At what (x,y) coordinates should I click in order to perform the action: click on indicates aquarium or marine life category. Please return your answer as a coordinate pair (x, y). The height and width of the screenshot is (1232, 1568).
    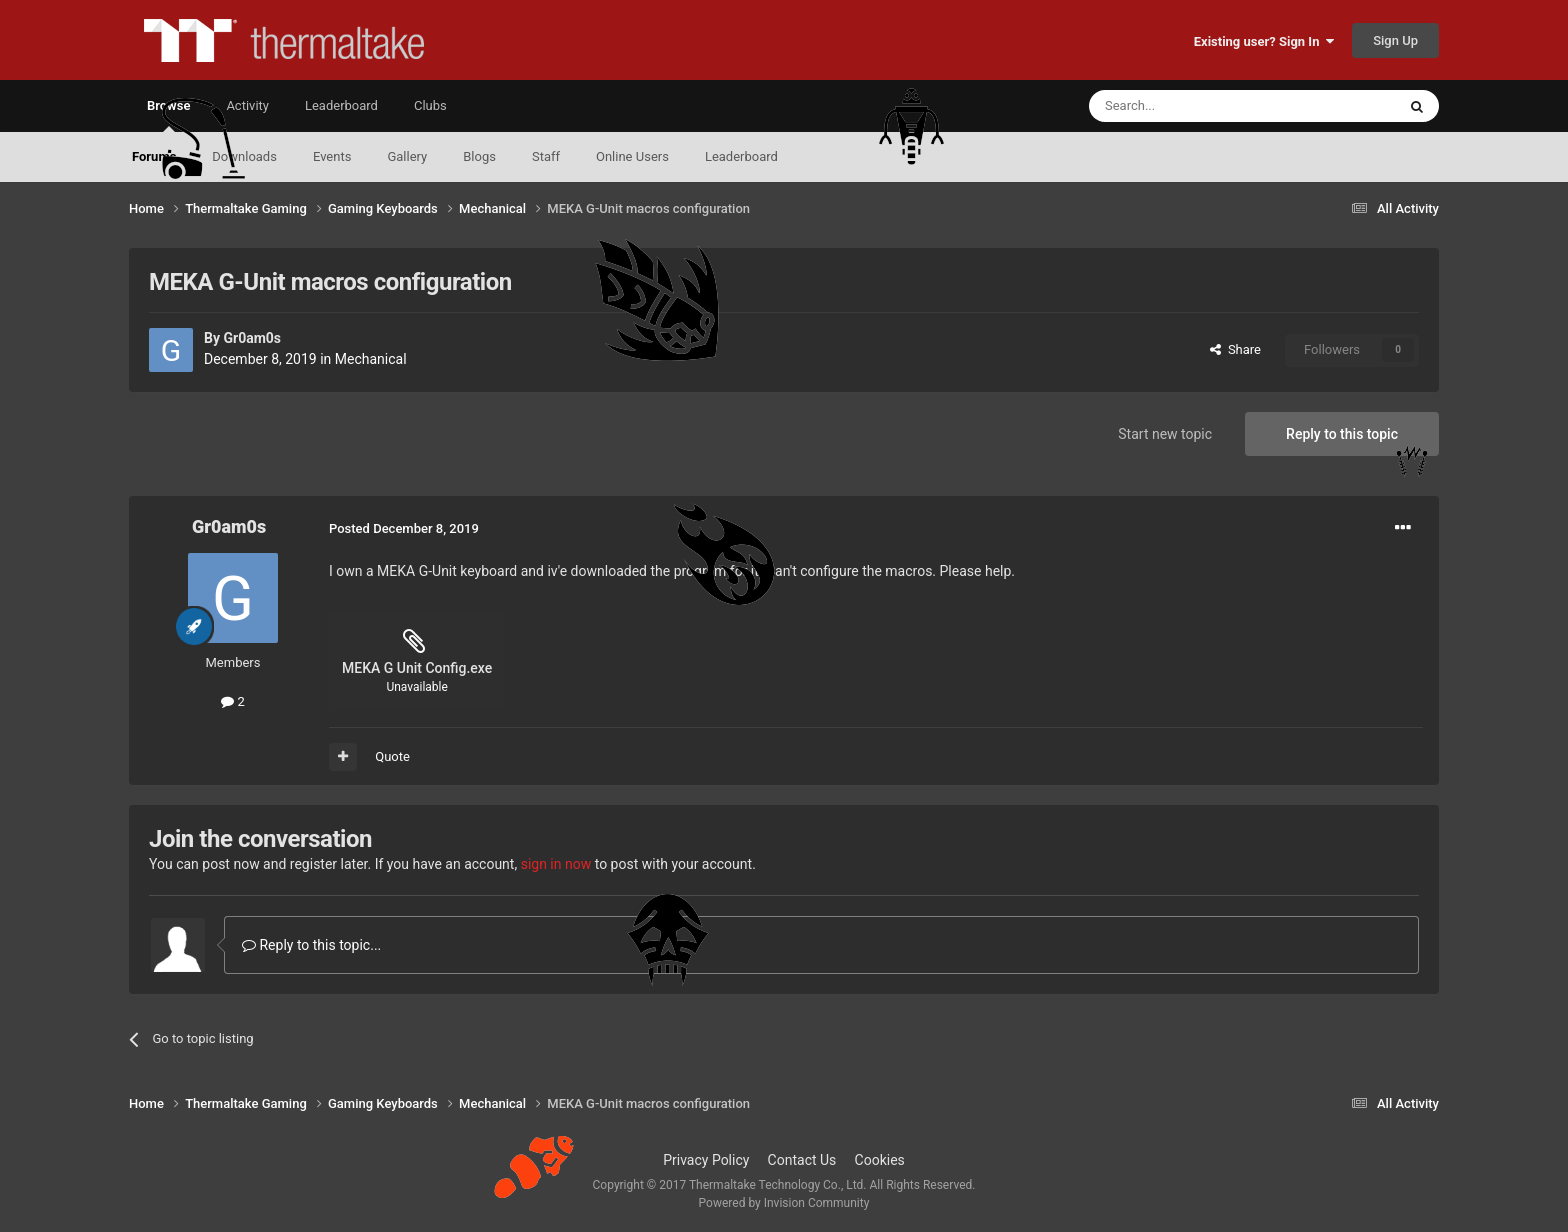
    Looking at the image, I should click on (534, 1167).